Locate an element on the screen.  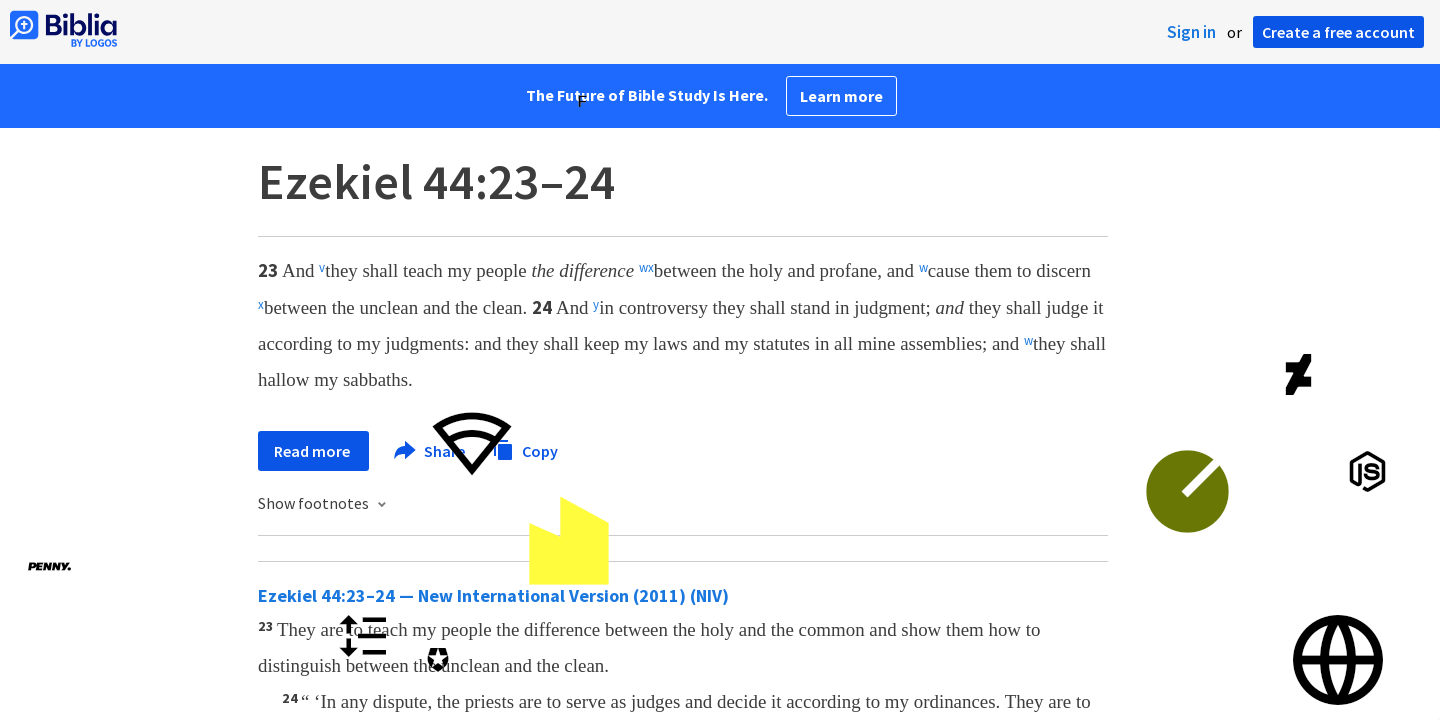
Node.js runtime environment logo is located at coordinates (1367, 471).